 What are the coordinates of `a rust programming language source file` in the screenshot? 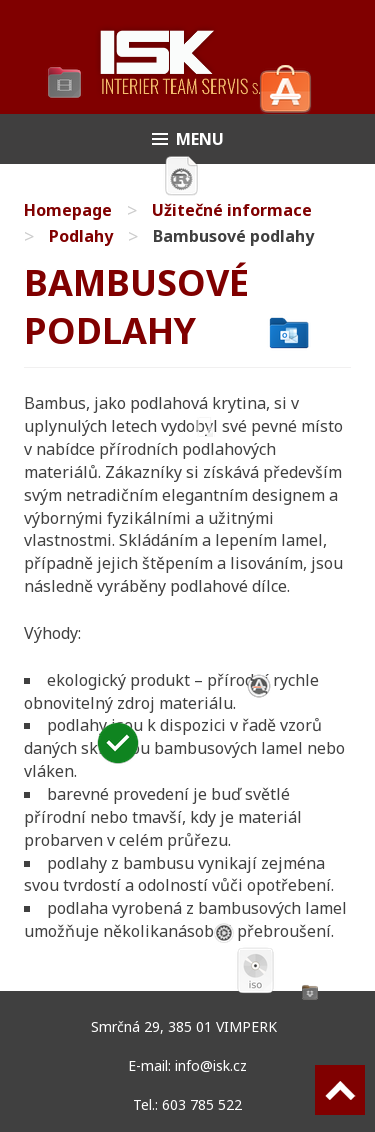 It's located at (181, 175).